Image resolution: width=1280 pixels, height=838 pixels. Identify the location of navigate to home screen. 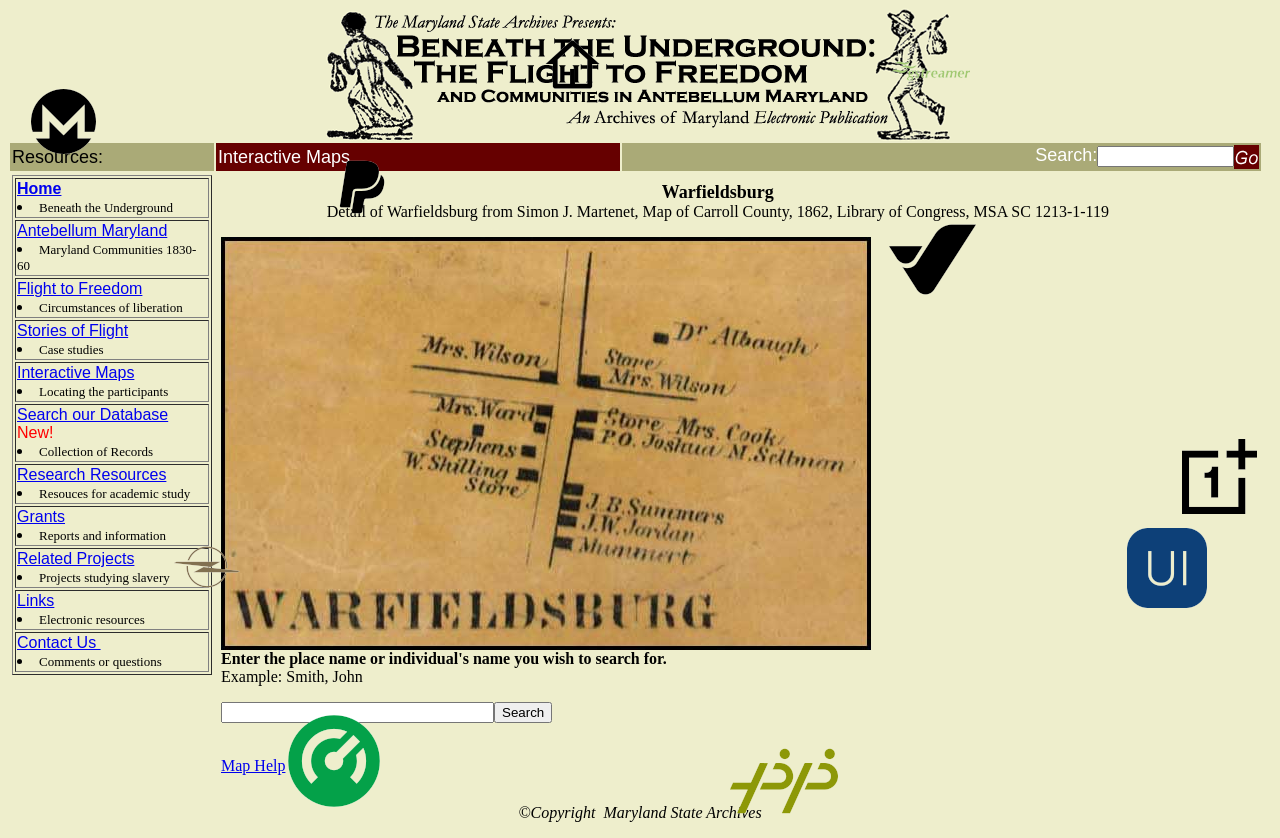
(572, 66).